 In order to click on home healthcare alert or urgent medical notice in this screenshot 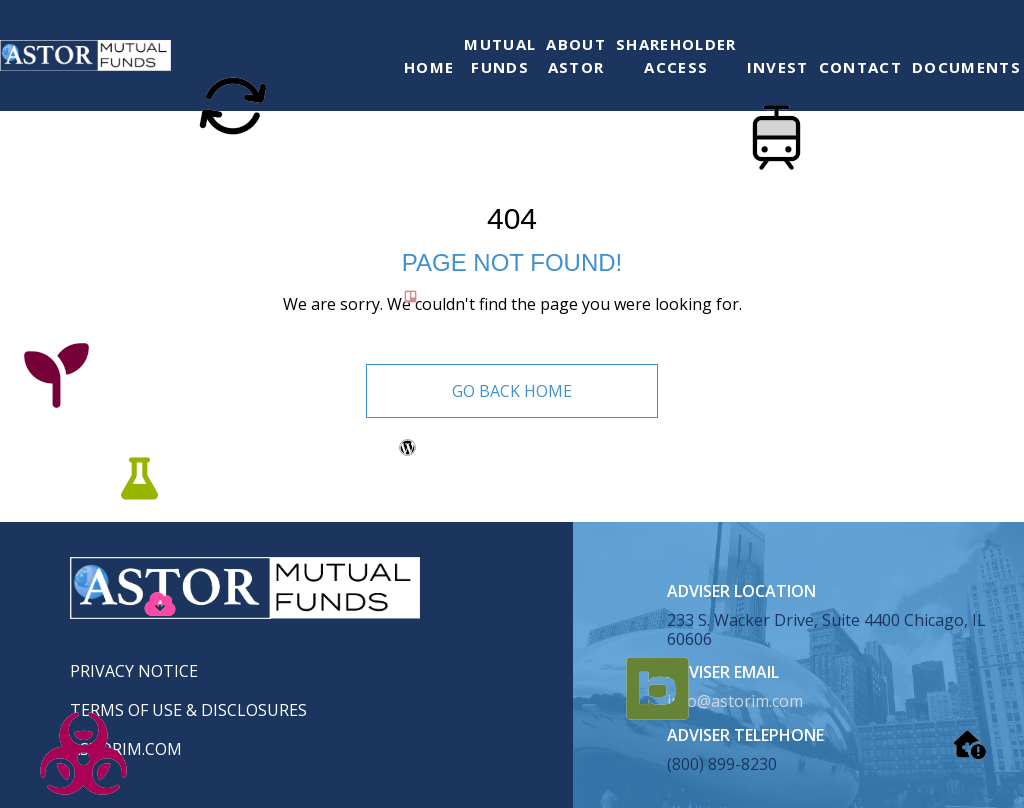, I will do `click(969, 744)`.